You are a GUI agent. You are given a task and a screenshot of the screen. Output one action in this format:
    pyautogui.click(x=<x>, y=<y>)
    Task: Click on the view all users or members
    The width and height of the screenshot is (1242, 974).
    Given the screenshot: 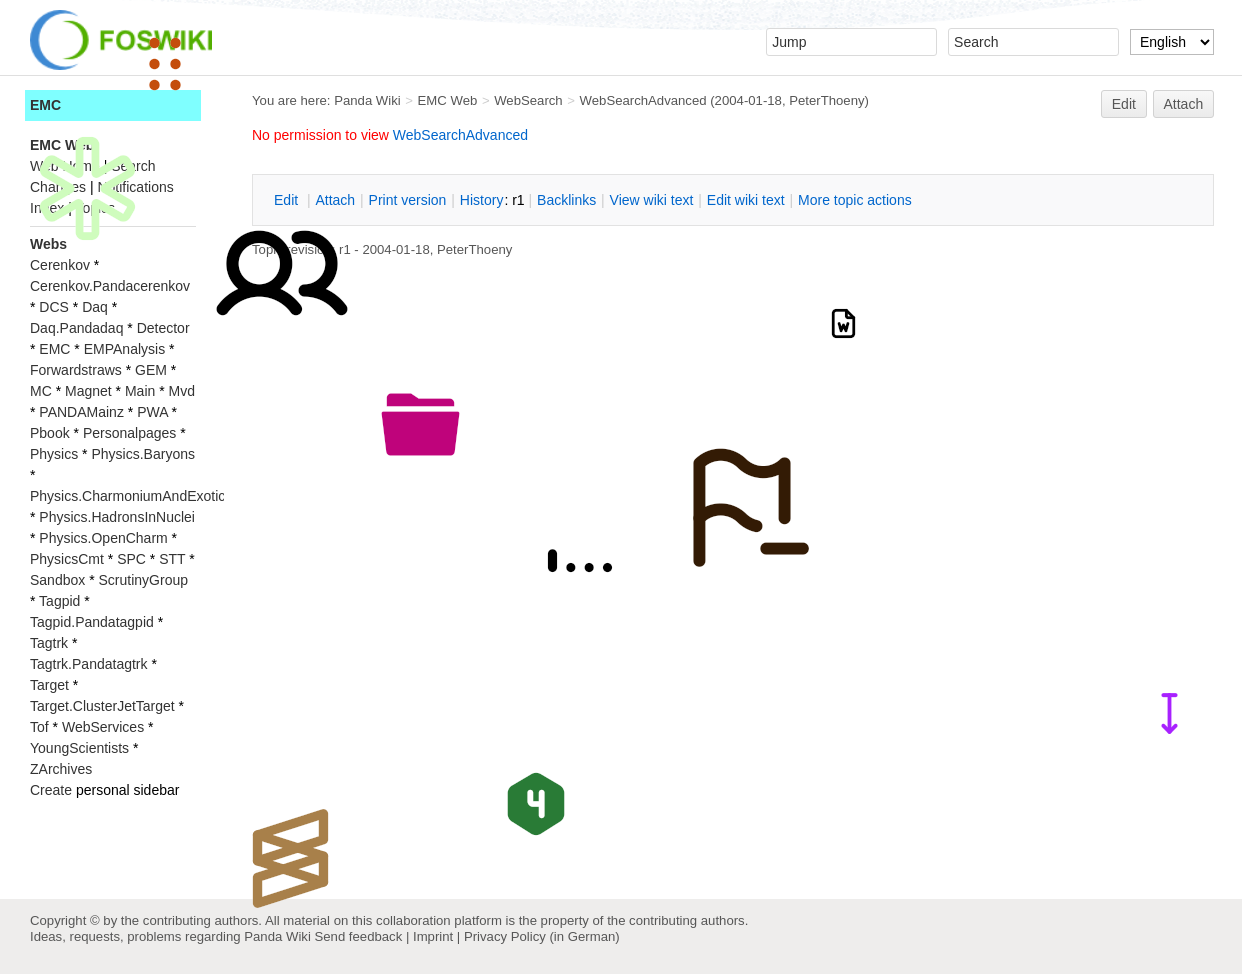 What is the action you would take?
    pyautogui.click(x=282, y=274)
    